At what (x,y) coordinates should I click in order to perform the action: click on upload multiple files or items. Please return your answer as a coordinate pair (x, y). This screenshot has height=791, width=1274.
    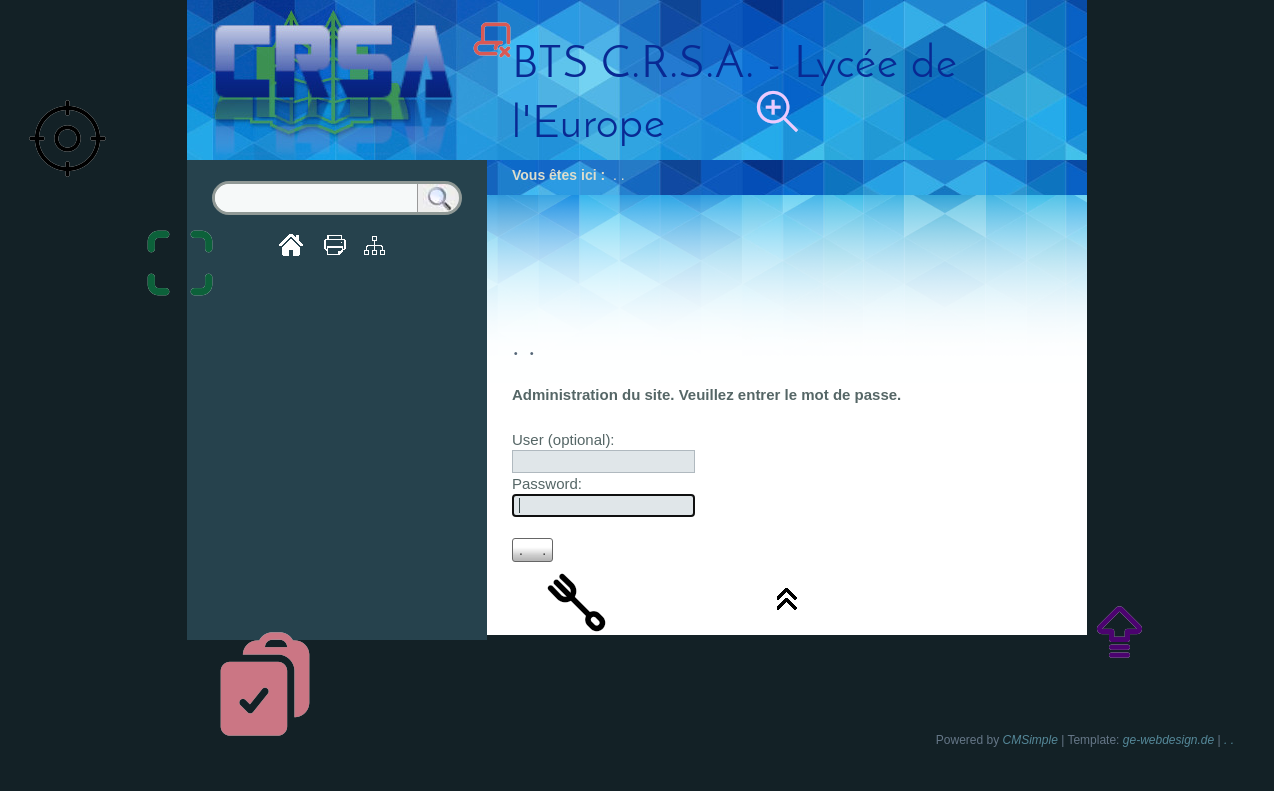
    Looking at the image, I should click on (1119, 631).